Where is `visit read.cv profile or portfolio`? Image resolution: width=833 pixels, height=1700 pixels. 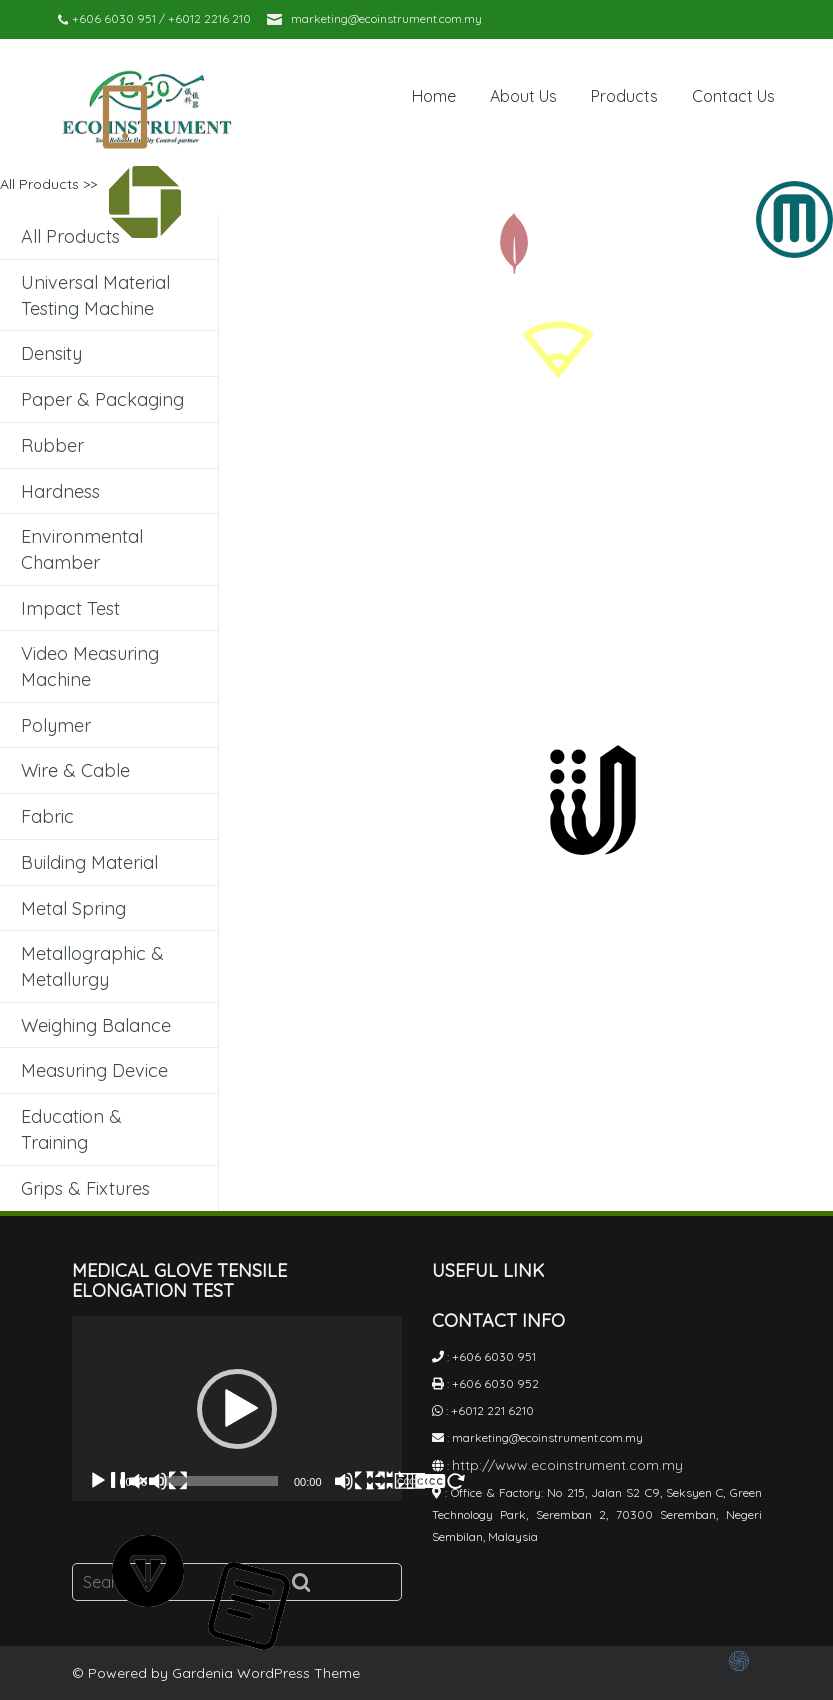 visit read.cv profile or portfolio is located at coordinates (249, 1606).